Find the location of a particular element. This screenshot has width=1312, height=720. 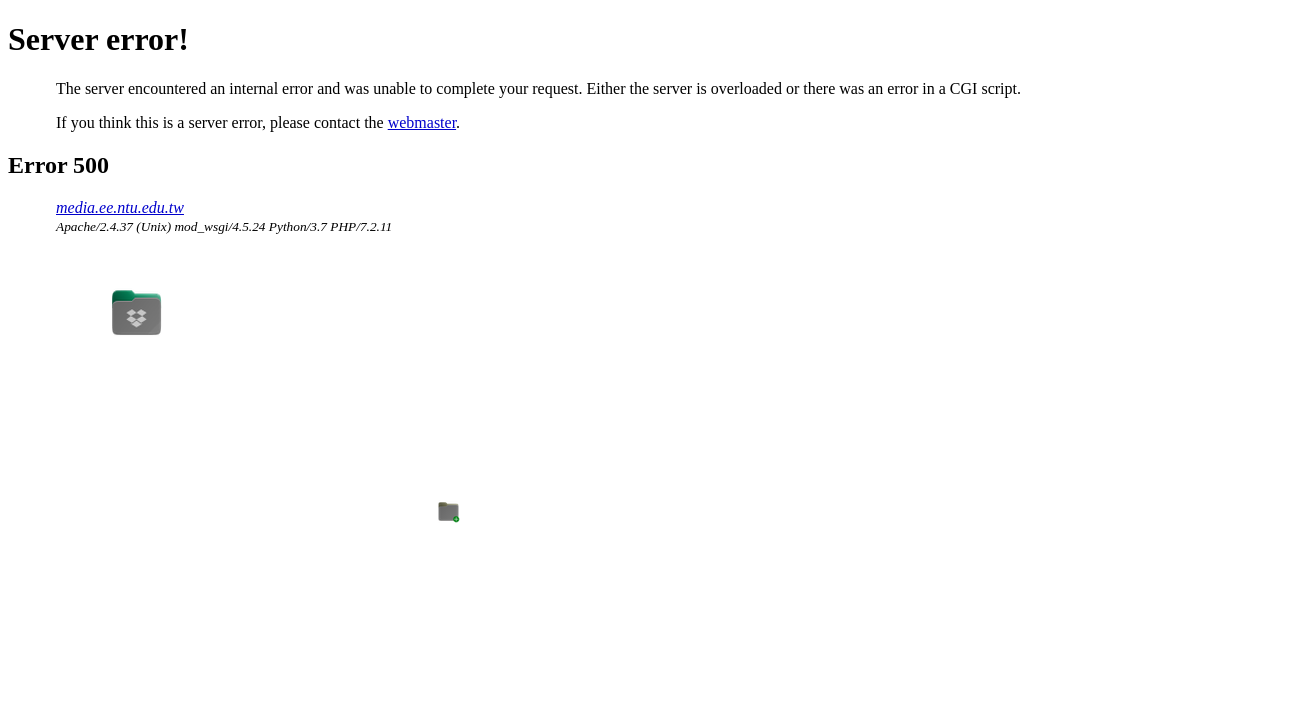

open dropbox synced folder is located at coordinates (136, 312).